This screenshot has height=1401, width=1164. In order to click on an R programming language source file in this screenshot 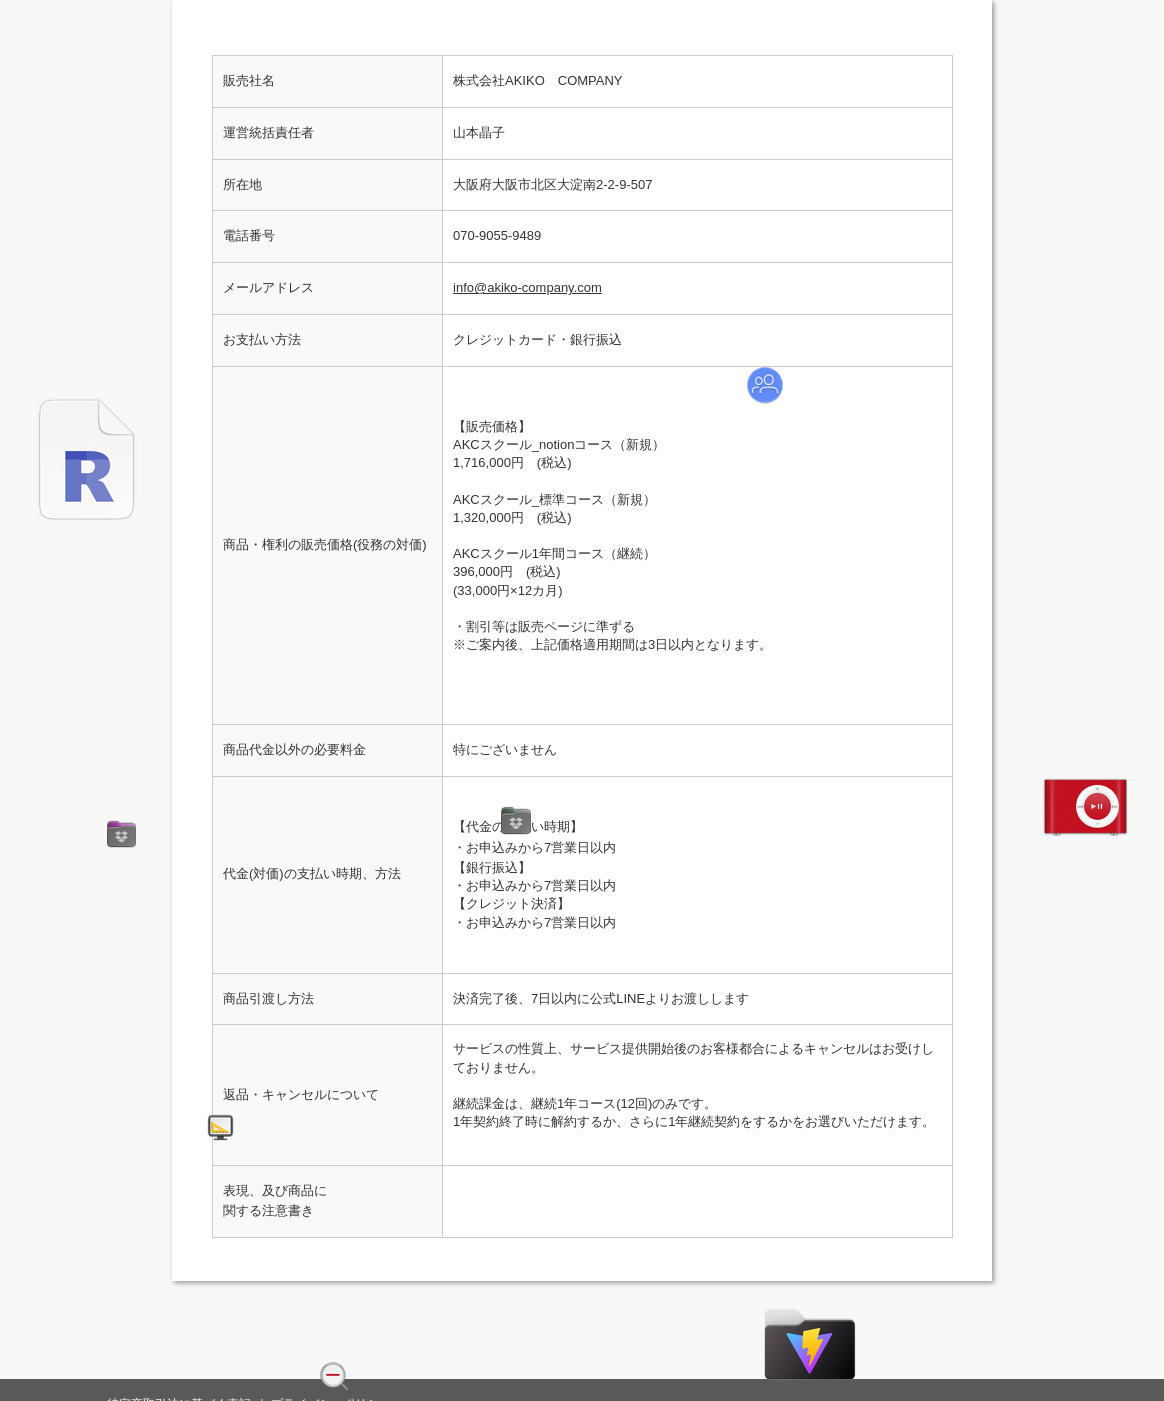, I will do `click(86, 459)`.